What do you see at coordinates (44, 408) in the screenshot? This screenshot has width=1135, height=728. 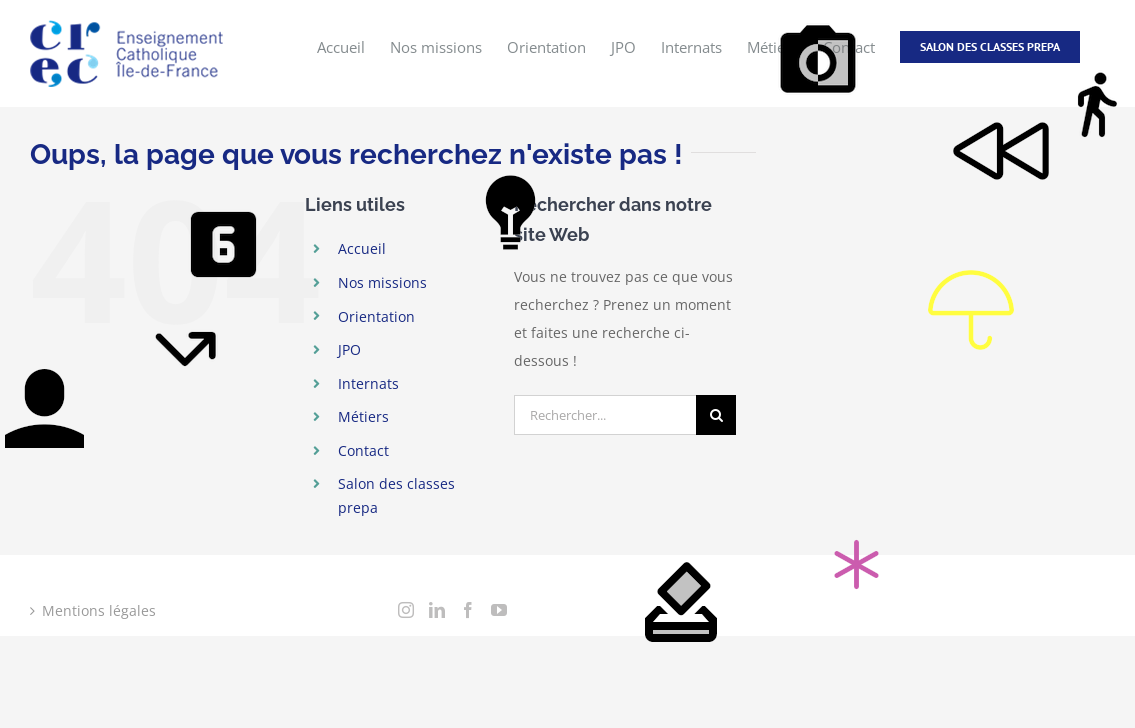 I see `view your profile` at bounding box center [44, 408].